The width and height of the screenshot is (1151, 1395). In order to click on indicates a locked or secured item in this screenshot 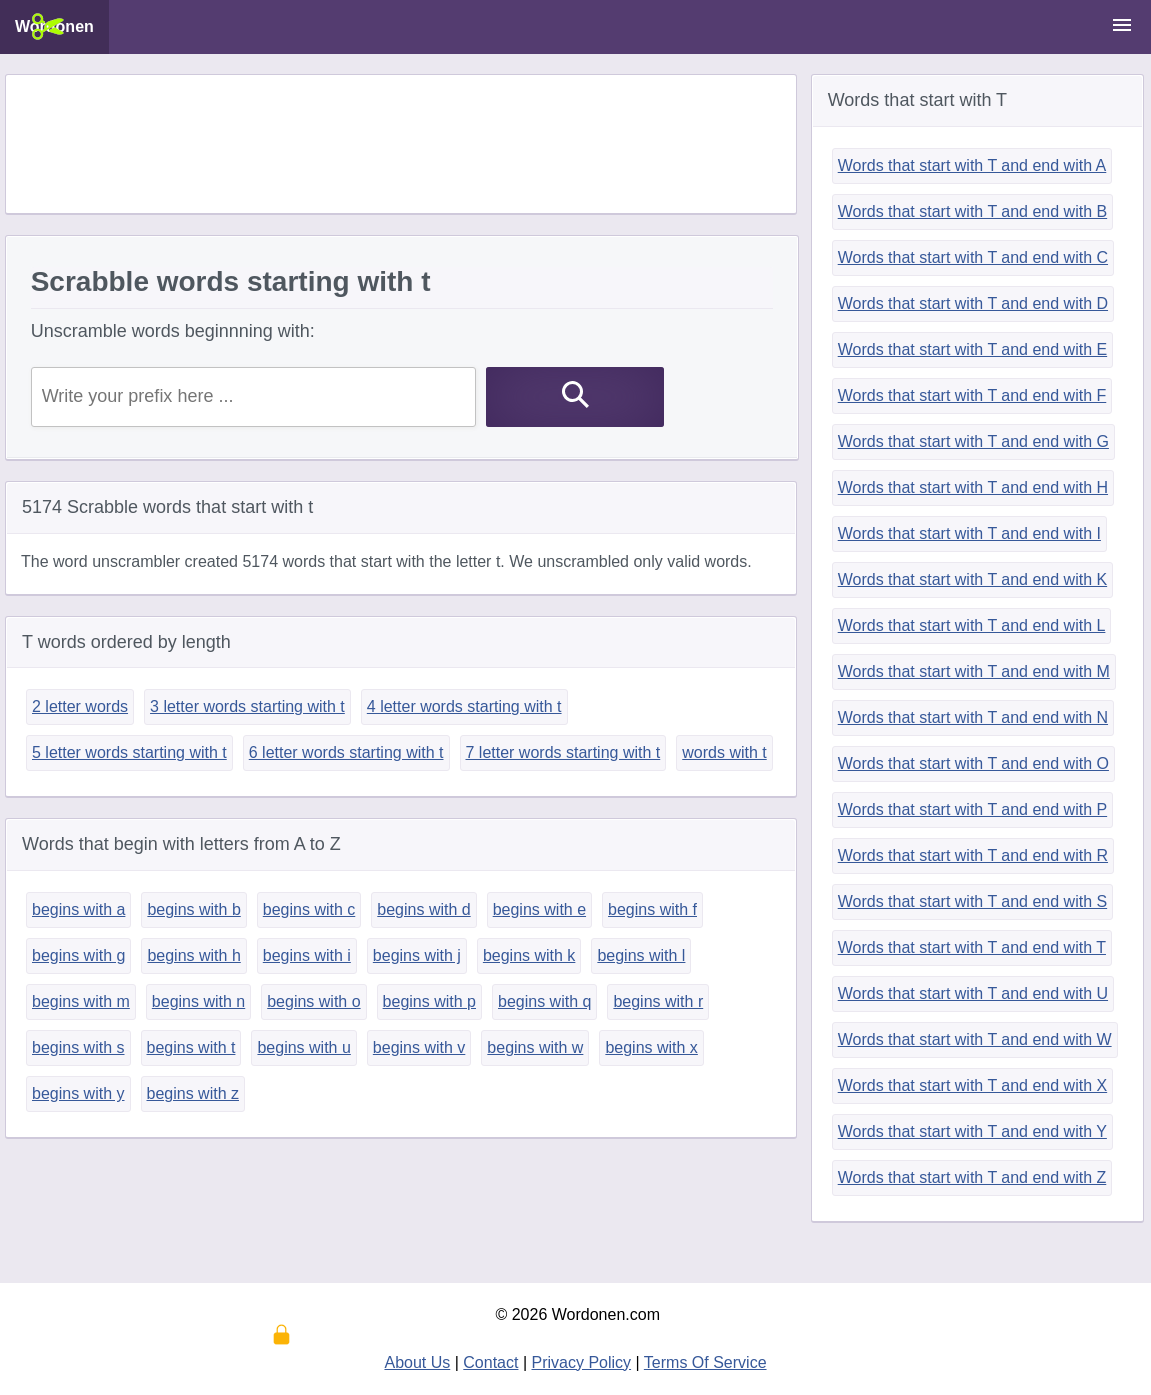, I will do `click(281, 1334)`.